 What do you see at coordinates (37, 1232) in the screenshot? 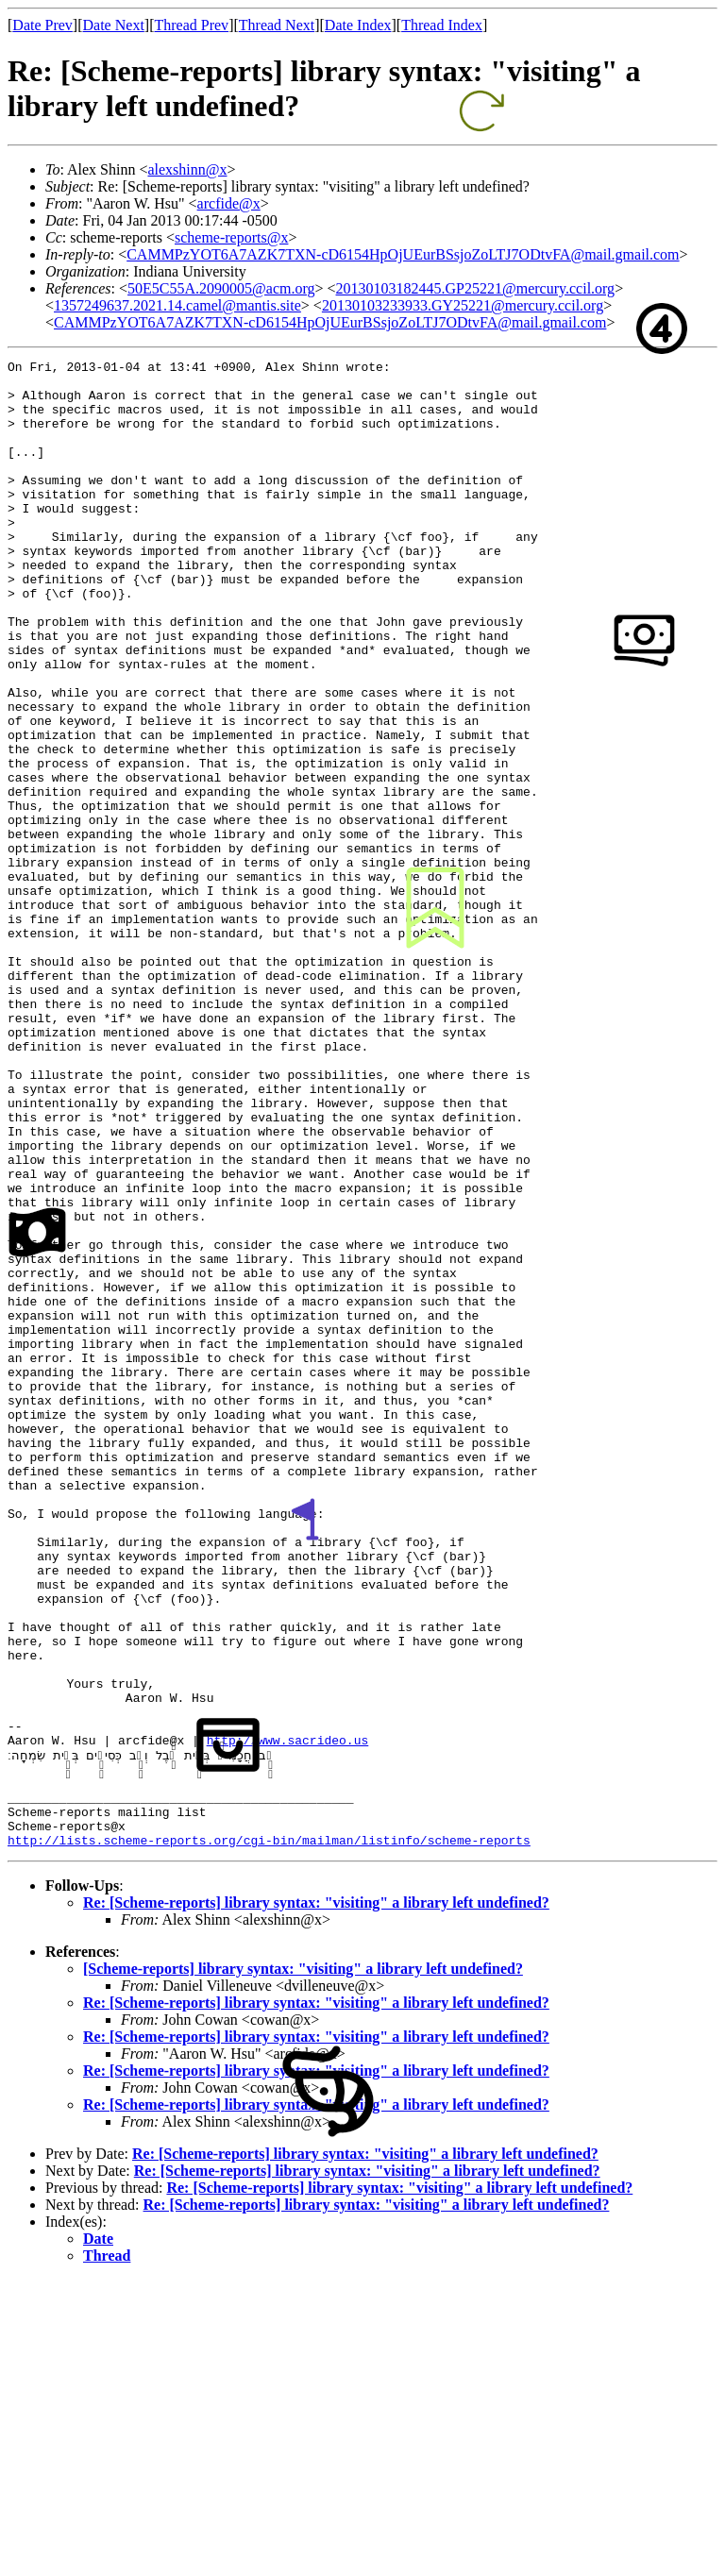
I see `view payment or billing information` at bounding box center [37, 1232].